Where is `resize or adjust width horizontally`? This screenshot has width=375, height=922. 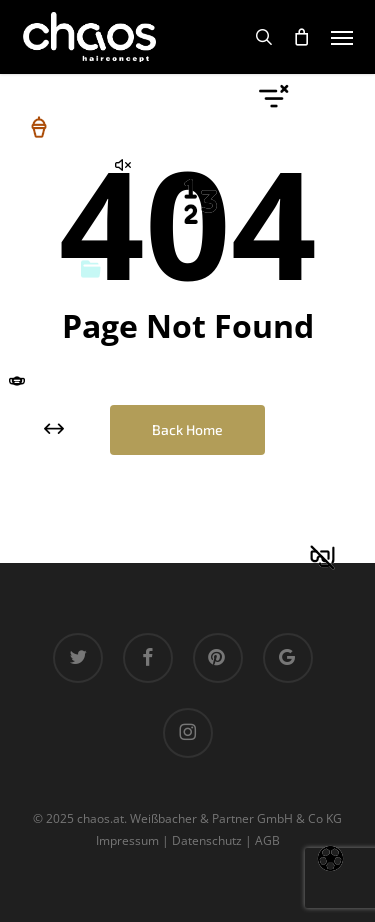 resize or adjust width horizontally is located at coordinates (54, 429).